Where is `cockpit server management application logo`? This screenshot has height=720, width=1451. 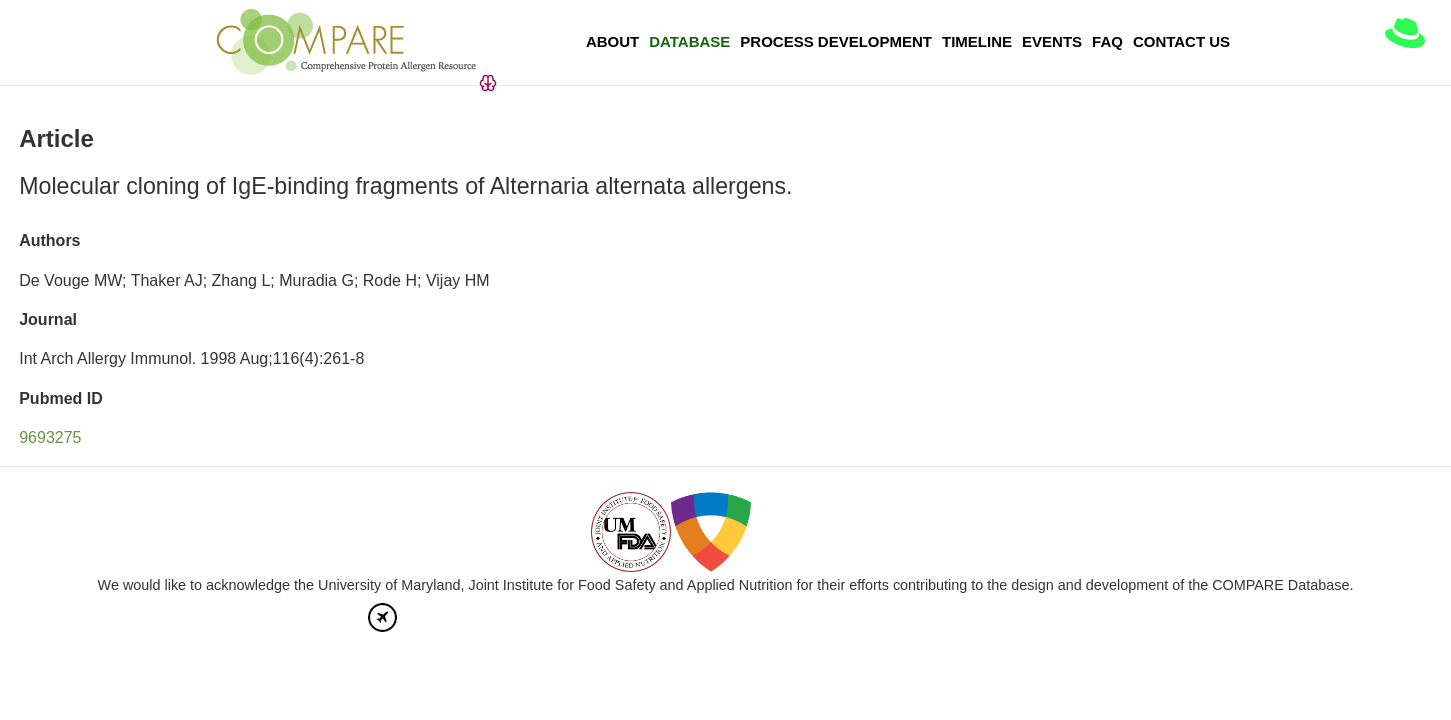
cockpit server management application logo is located at coordinates (382, 617).